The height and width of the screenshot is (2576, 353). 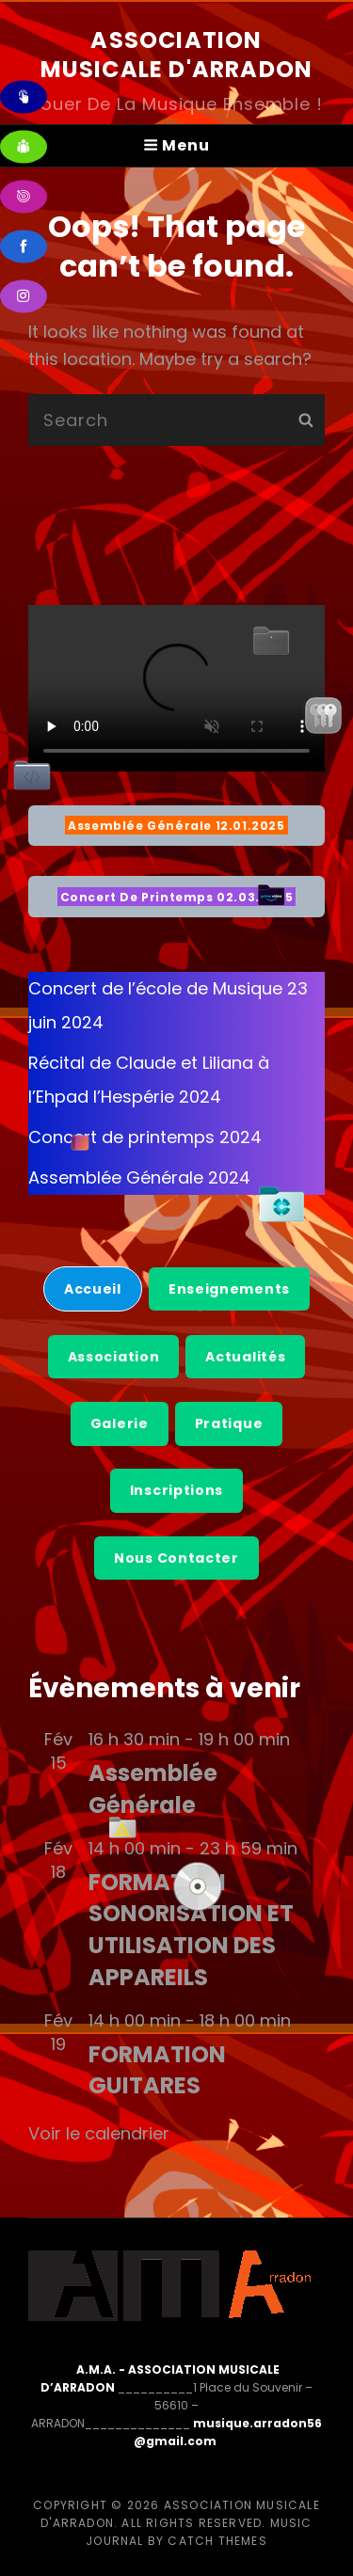 I want to click on indicates a blu-ray disc drive or media, so click(x=198, y=1886).